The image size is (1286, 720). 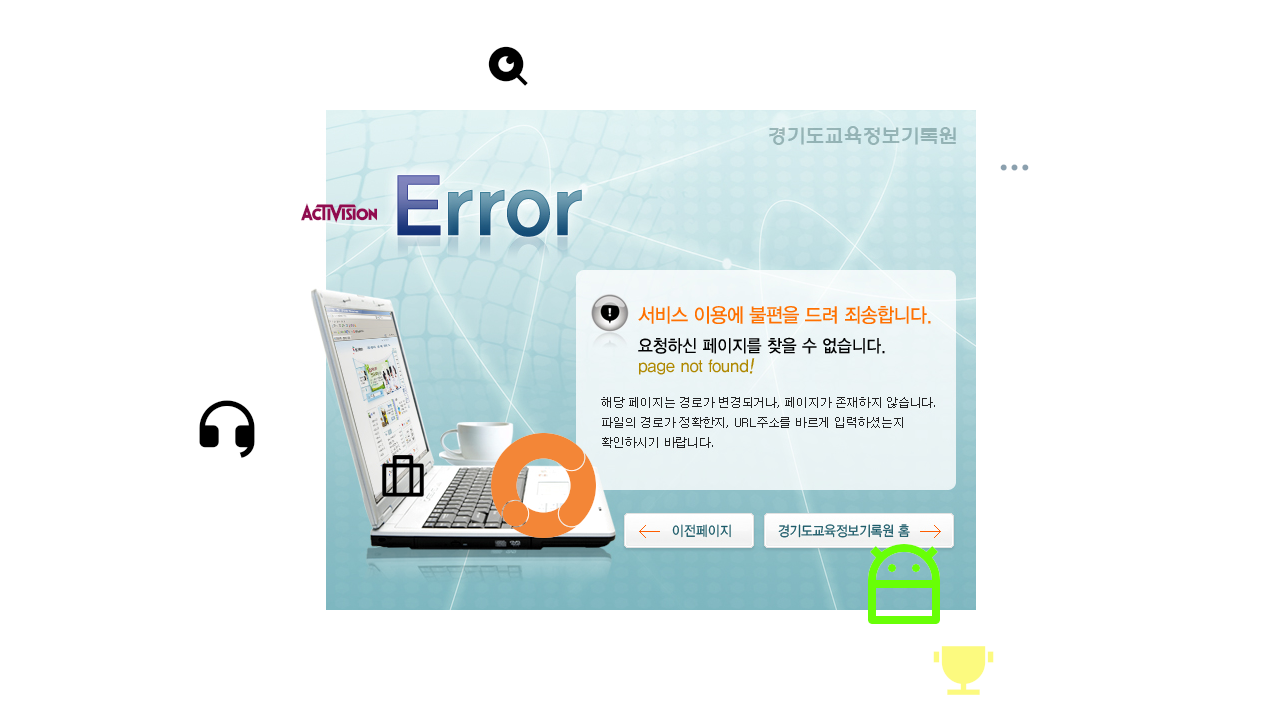 I want to click on android operating system logo, so click(x=904, y=584).